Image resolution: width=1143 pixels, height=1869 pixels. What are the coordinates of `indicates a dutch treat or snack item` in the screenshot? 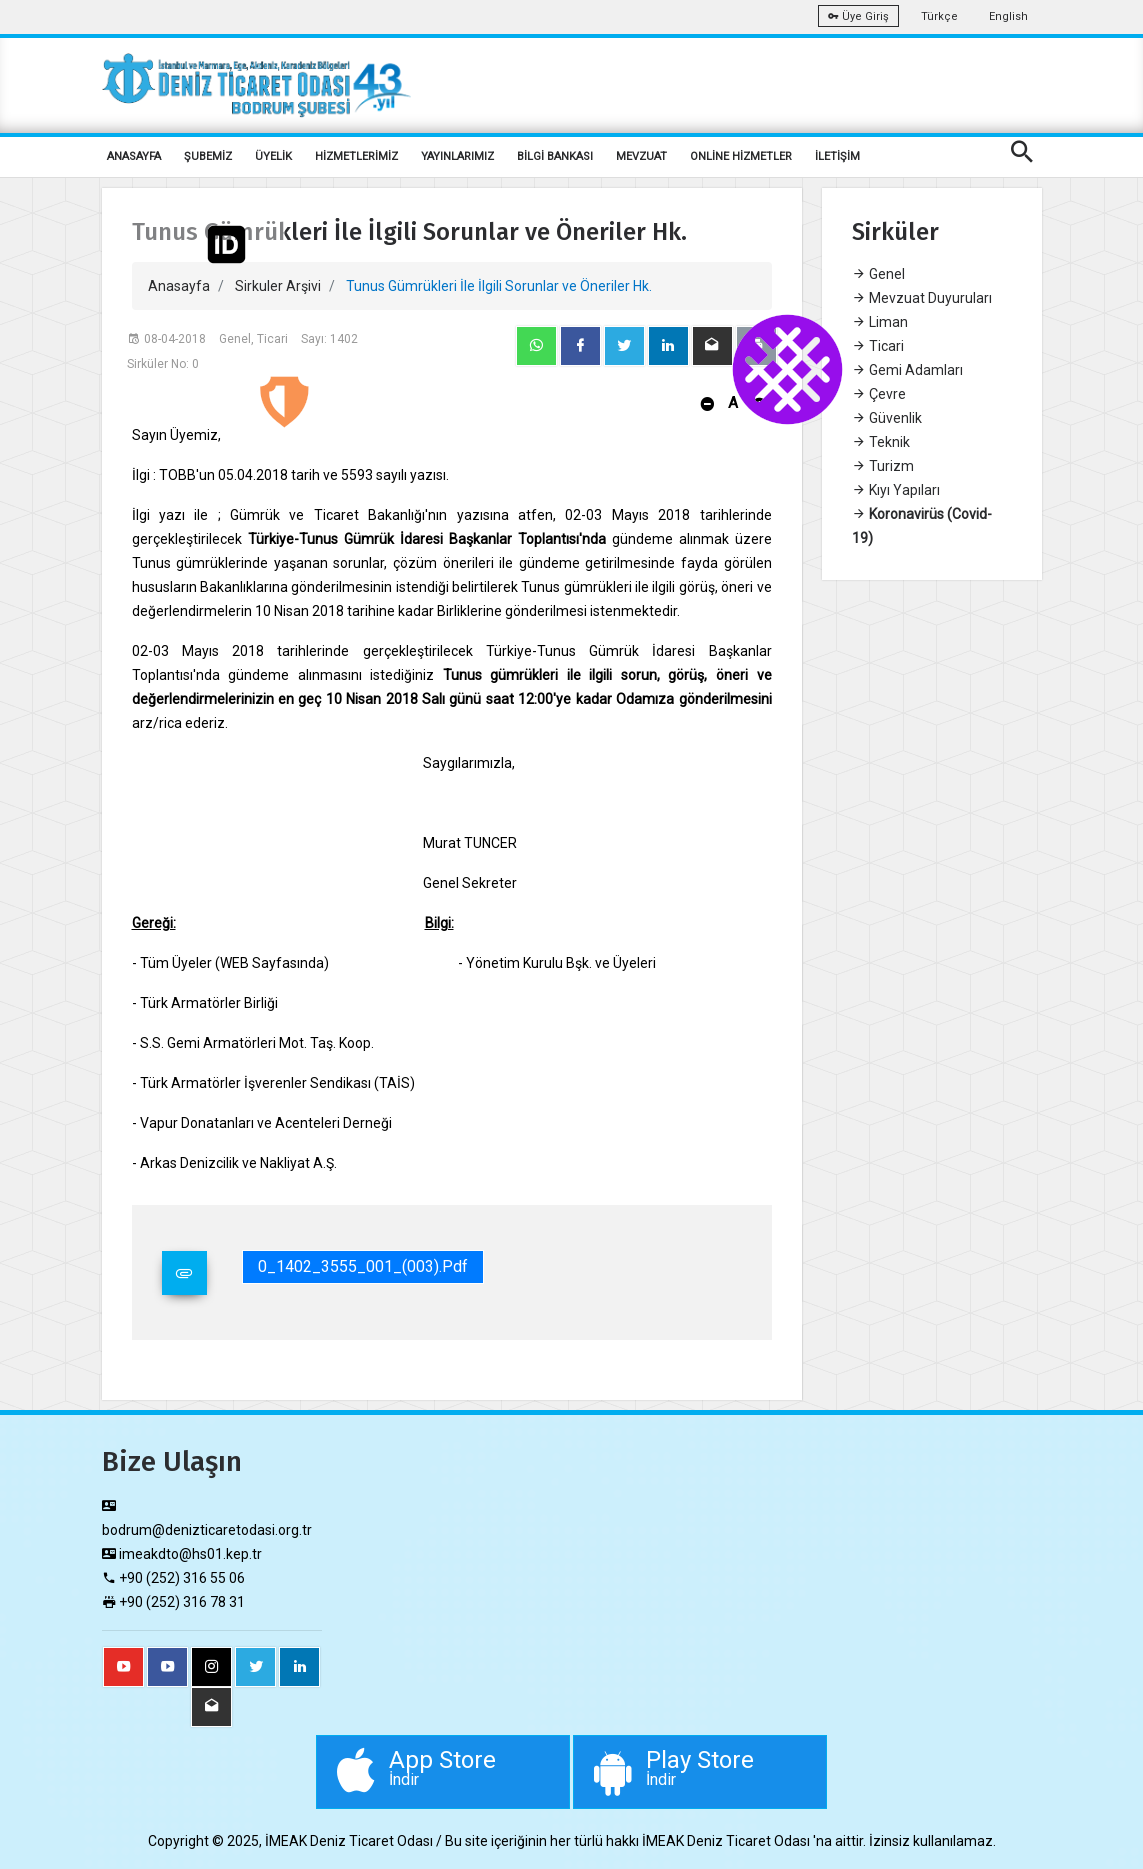 It's located at (787, 369).